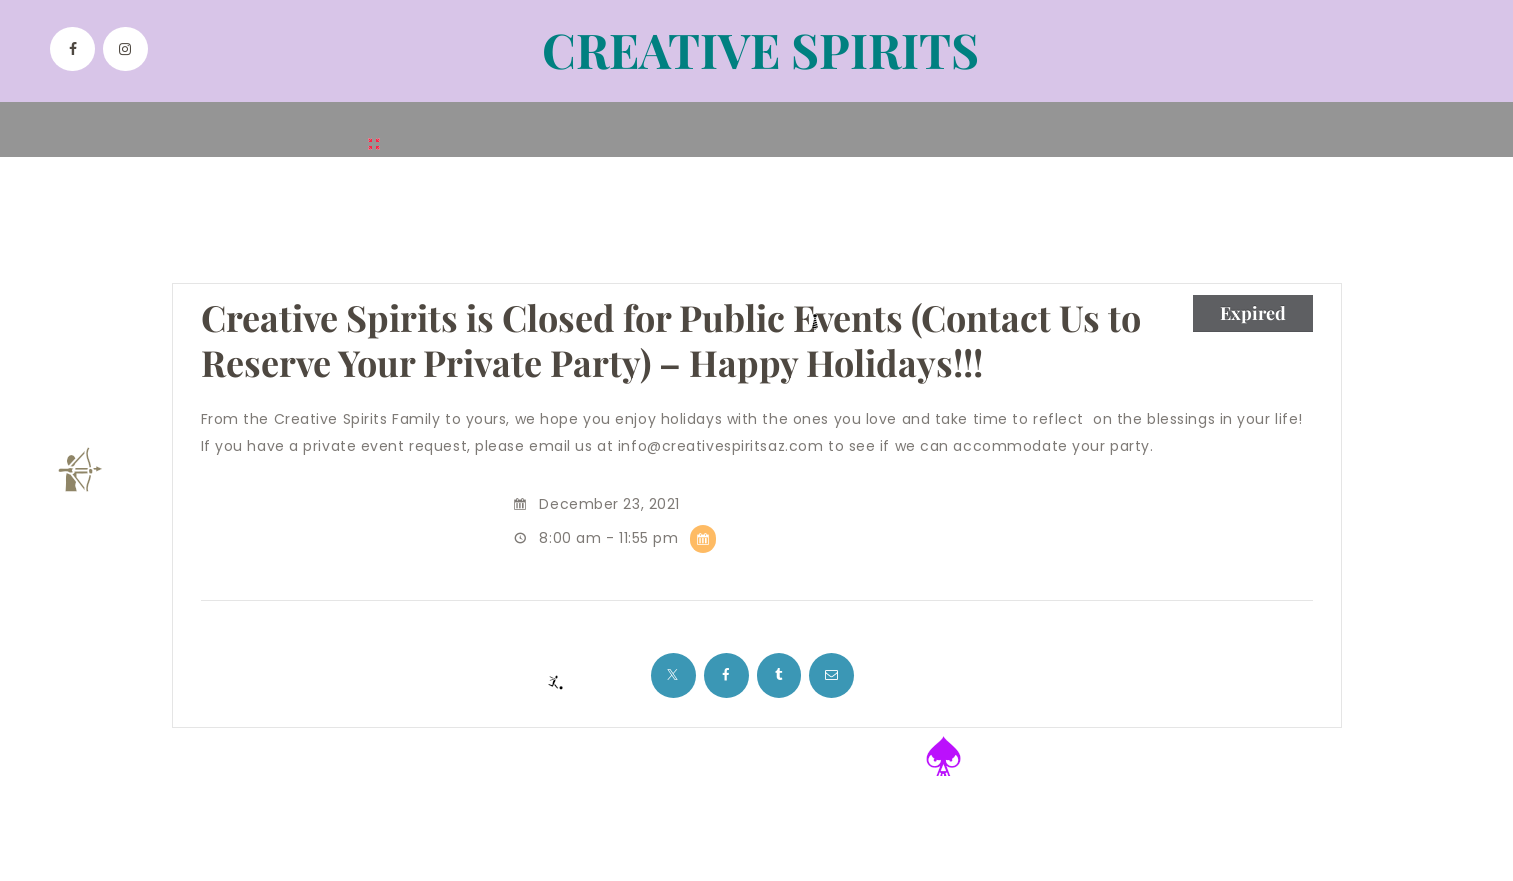 The height and width of the screenshot is (881, 1513). What do you see at coordinates (943, 755) in the screenshot?
I see `indicates death or game over in a card game` at bounding box center [943, 755].